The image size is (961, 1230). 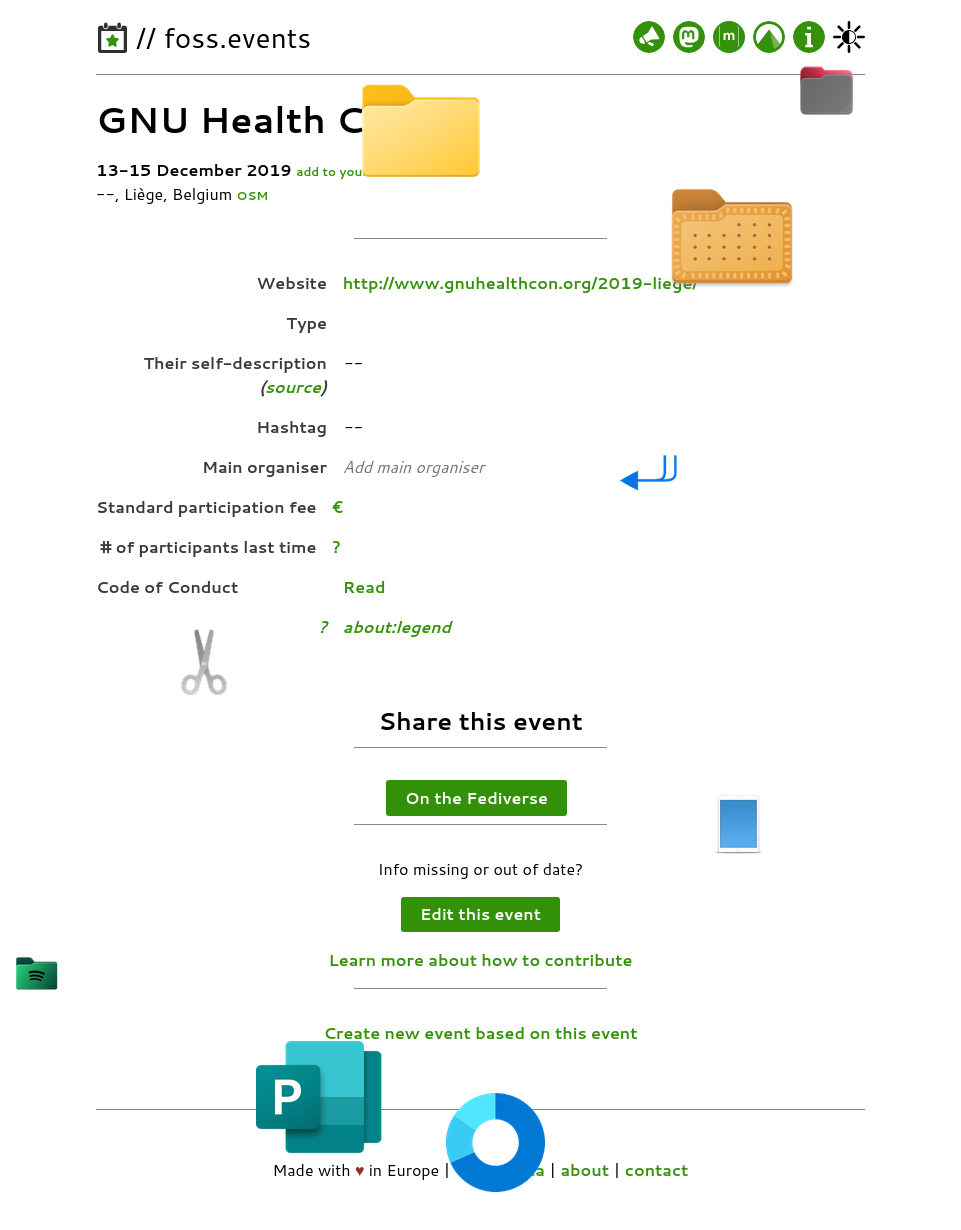 I want to click on iPad device with cellular connectivity, so click(x=738, y=823).